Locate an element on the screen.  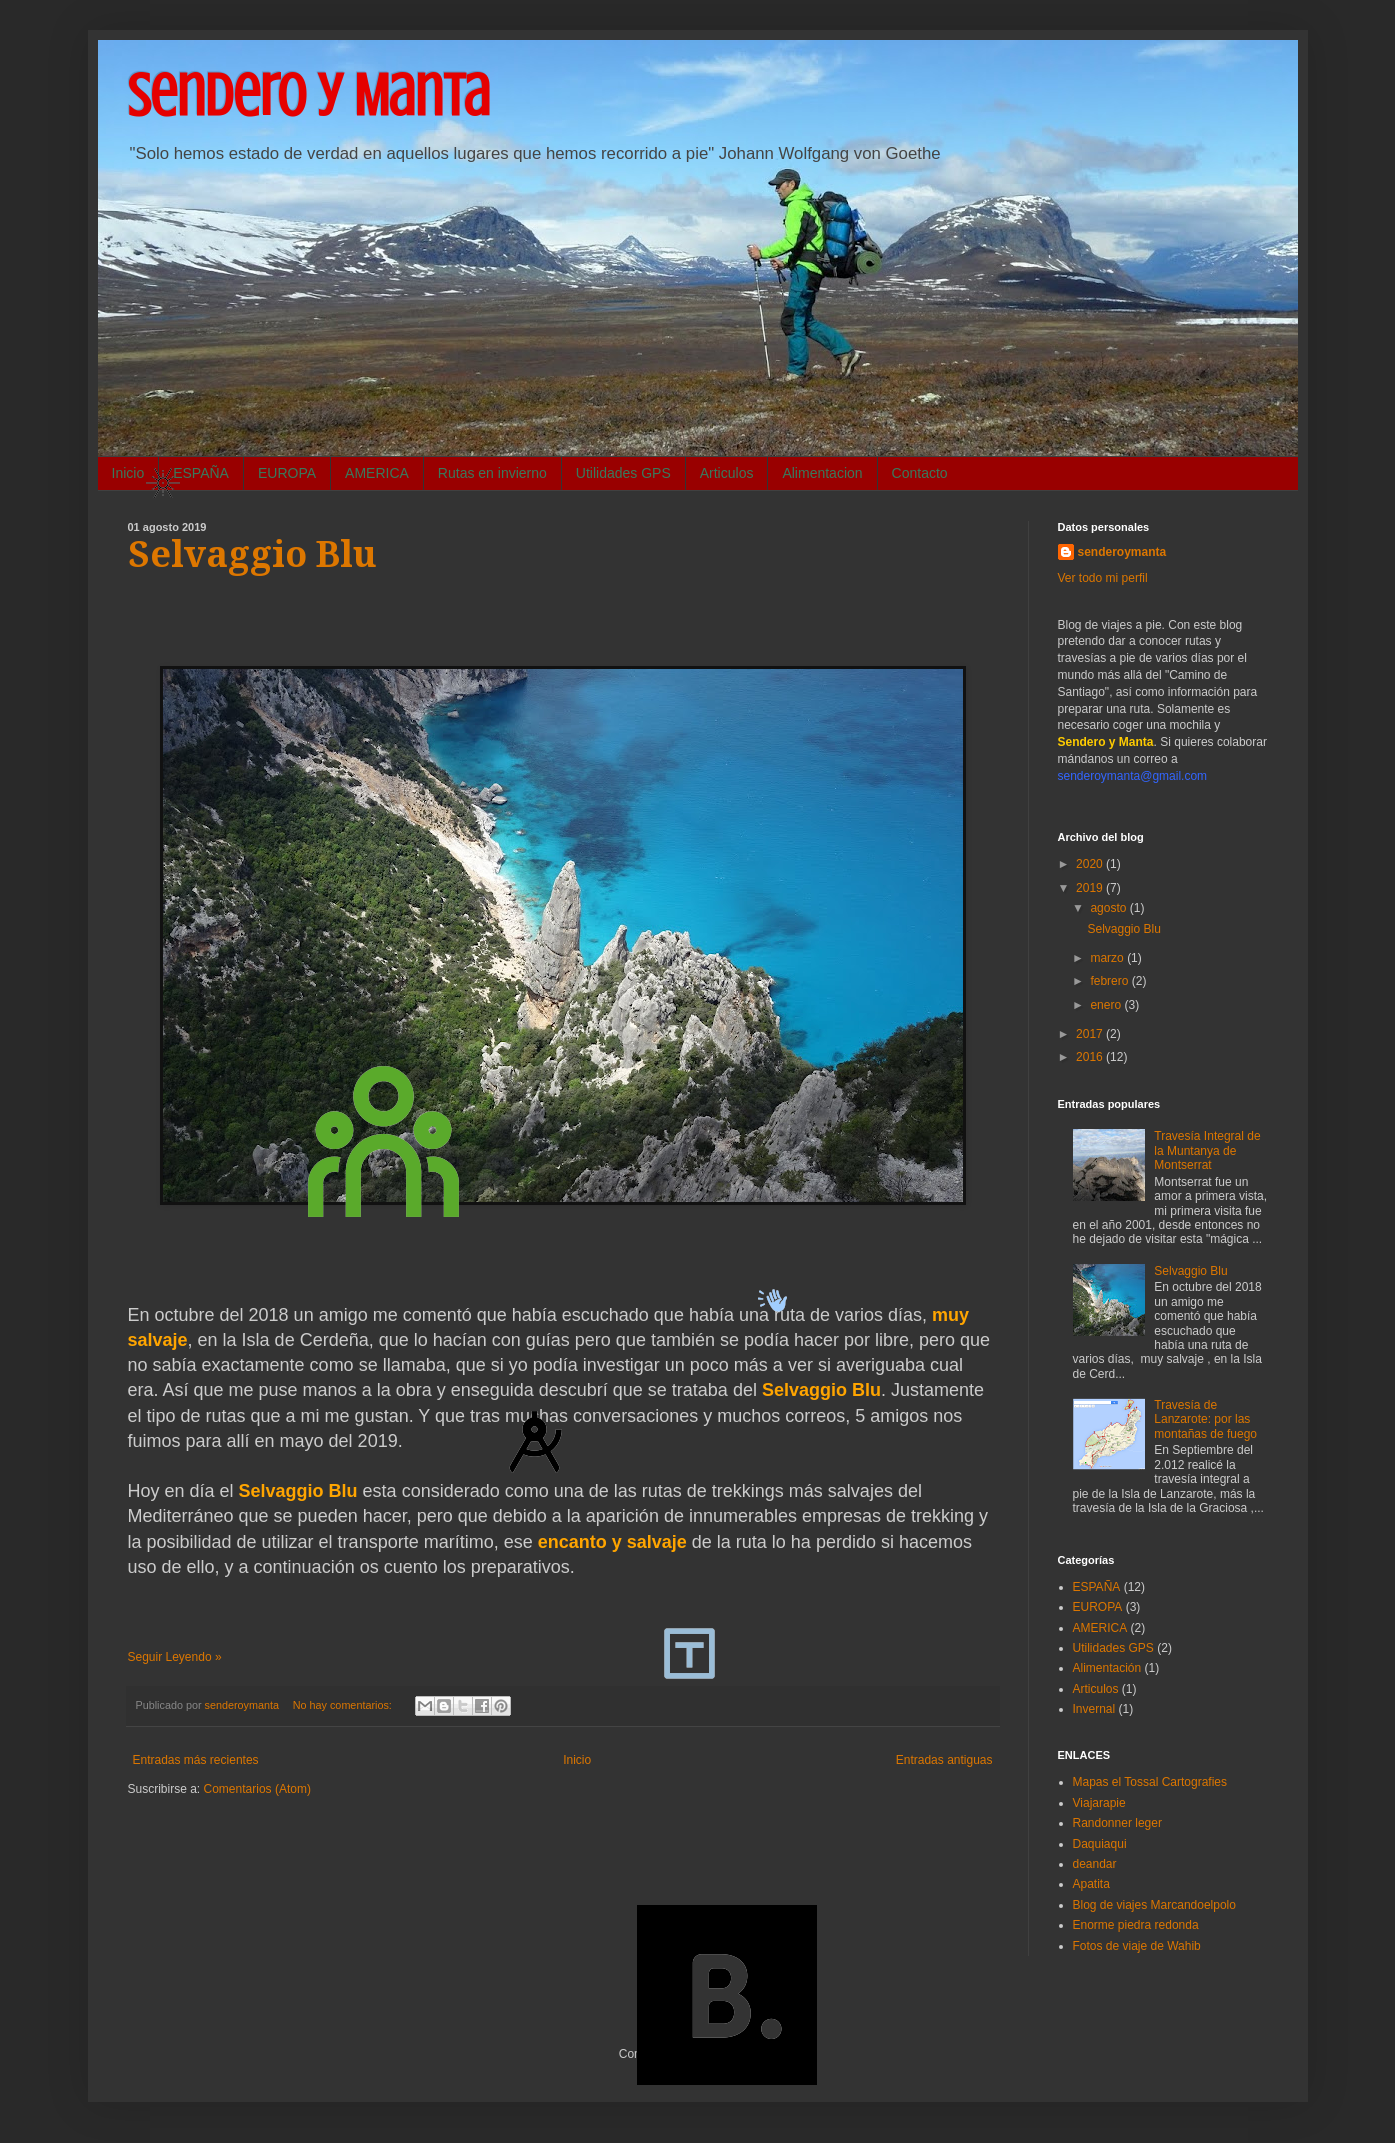
open the Clubhouse app is located at coordinates (772, 1300).